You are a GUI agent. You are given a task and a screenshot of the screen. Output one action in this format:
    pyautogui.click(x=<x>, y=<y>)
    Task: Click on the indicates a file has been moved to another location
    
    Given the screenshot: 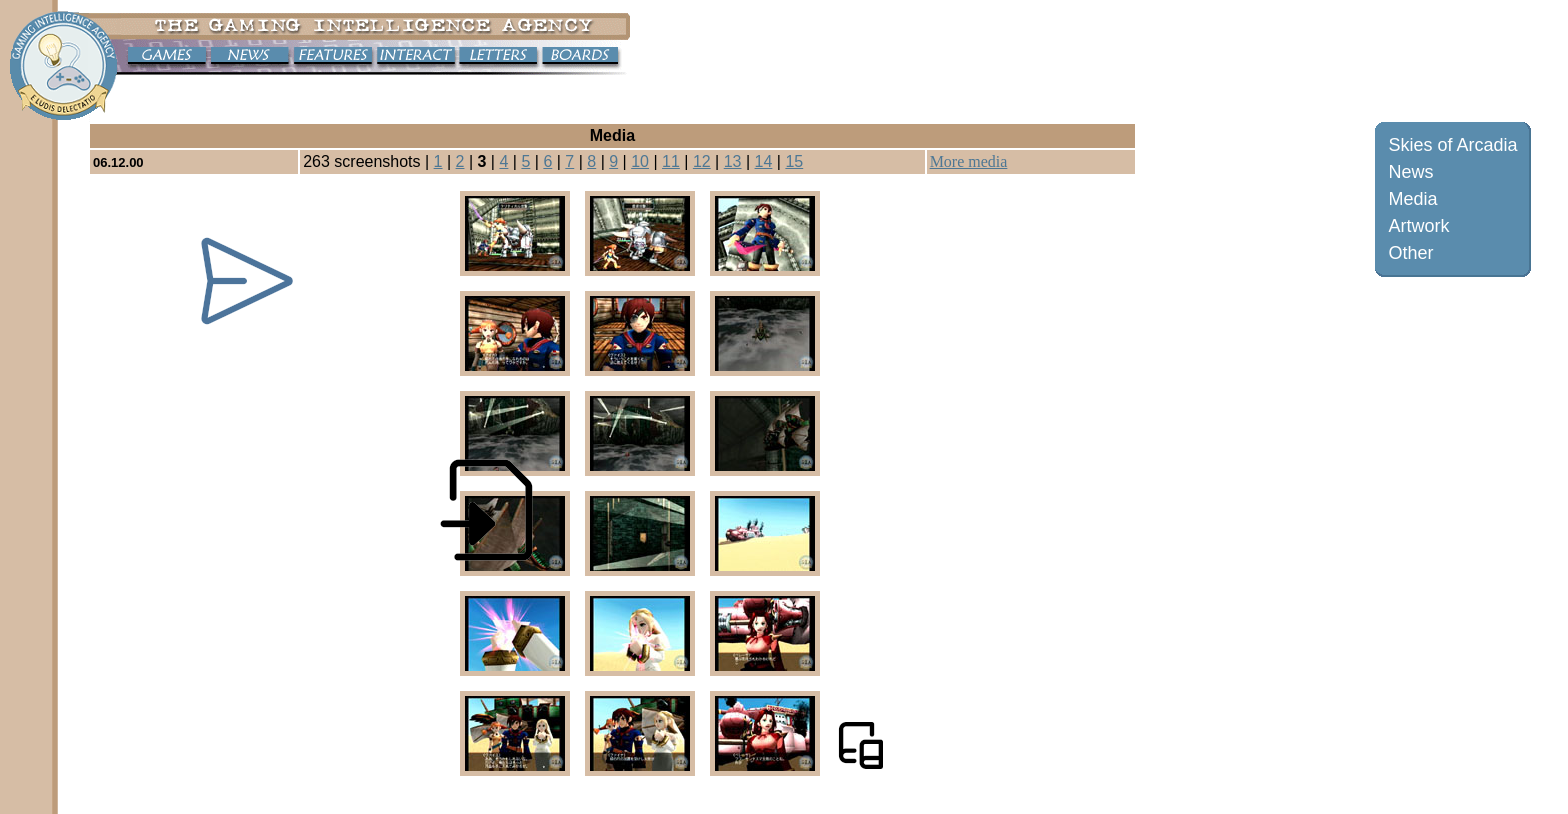 What is the action you would take?
    pyautogui.click(x=491, y=510)
    